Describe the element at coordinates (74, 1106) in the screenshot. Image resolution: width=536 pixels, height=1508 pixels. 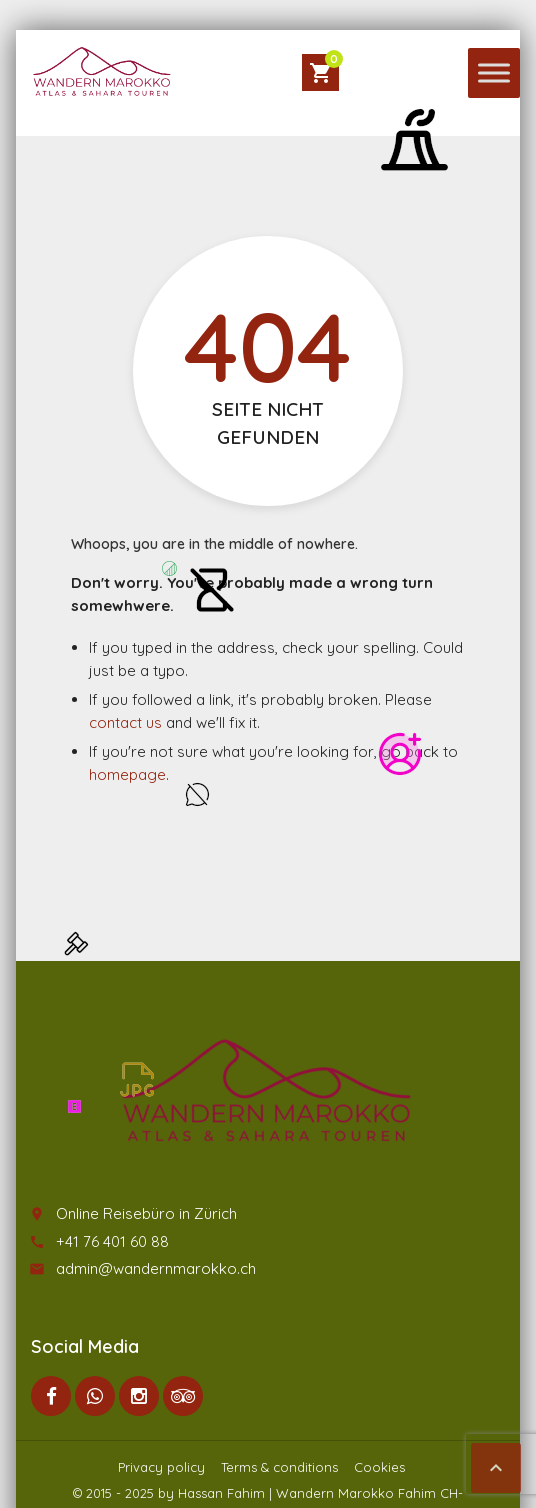
I see `indicates explicit content warning` at that location.